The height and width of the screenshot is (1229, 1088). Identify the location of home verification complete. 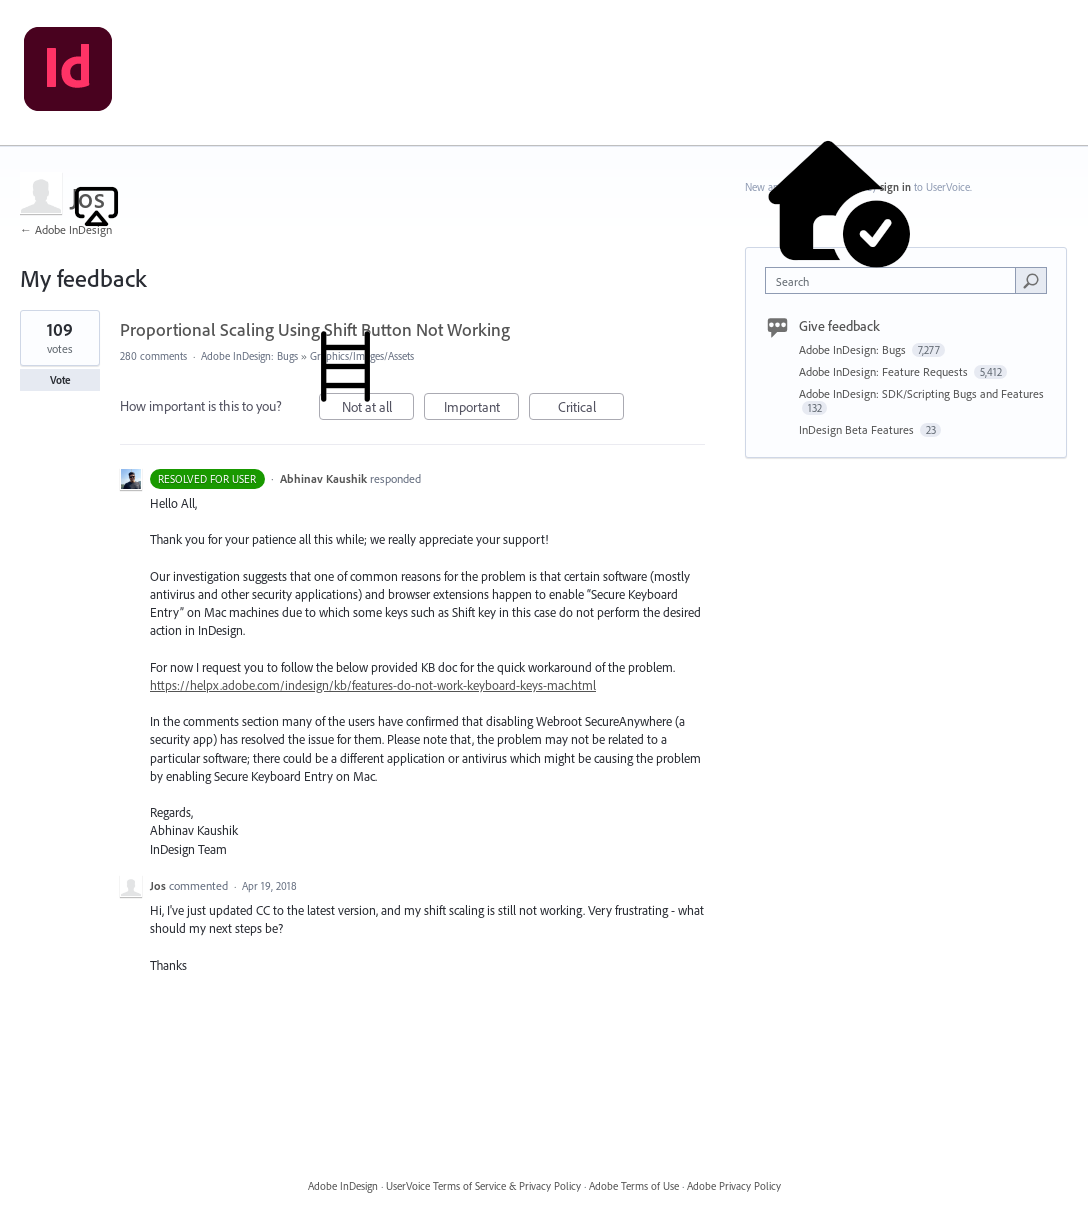
(835, 200).